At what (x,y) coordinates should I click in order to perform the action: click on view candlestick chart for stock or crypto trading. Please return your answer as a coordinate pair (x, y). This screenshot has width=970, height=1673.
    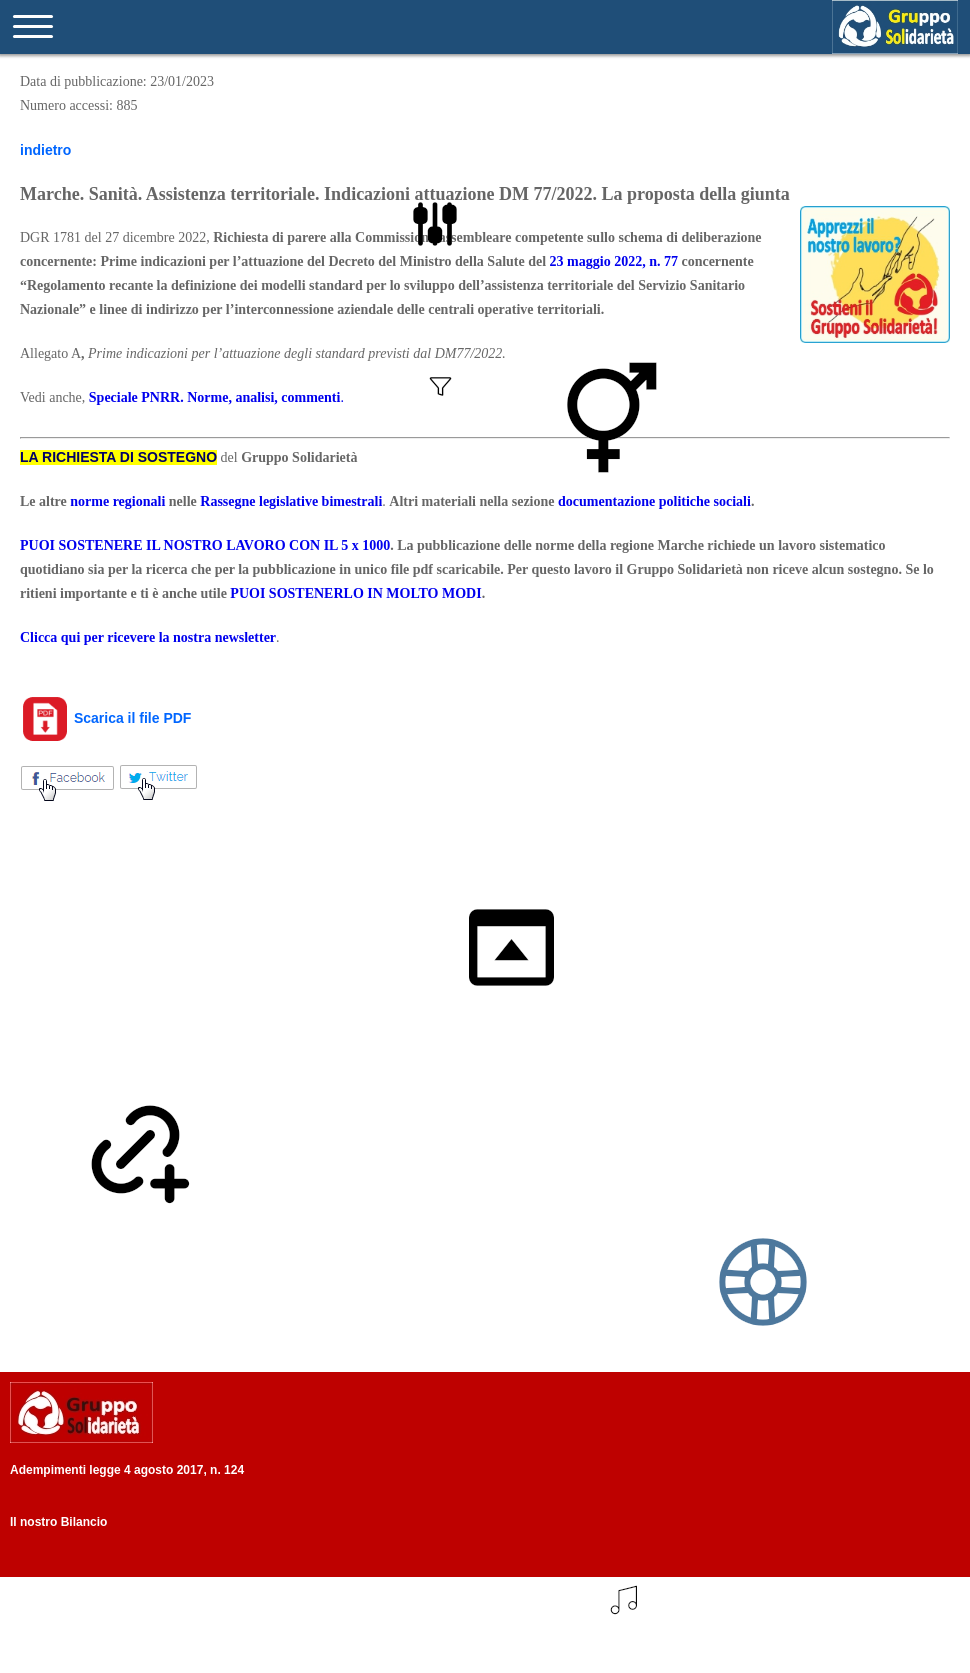
    Looking at the image, I should click on (435, 224).